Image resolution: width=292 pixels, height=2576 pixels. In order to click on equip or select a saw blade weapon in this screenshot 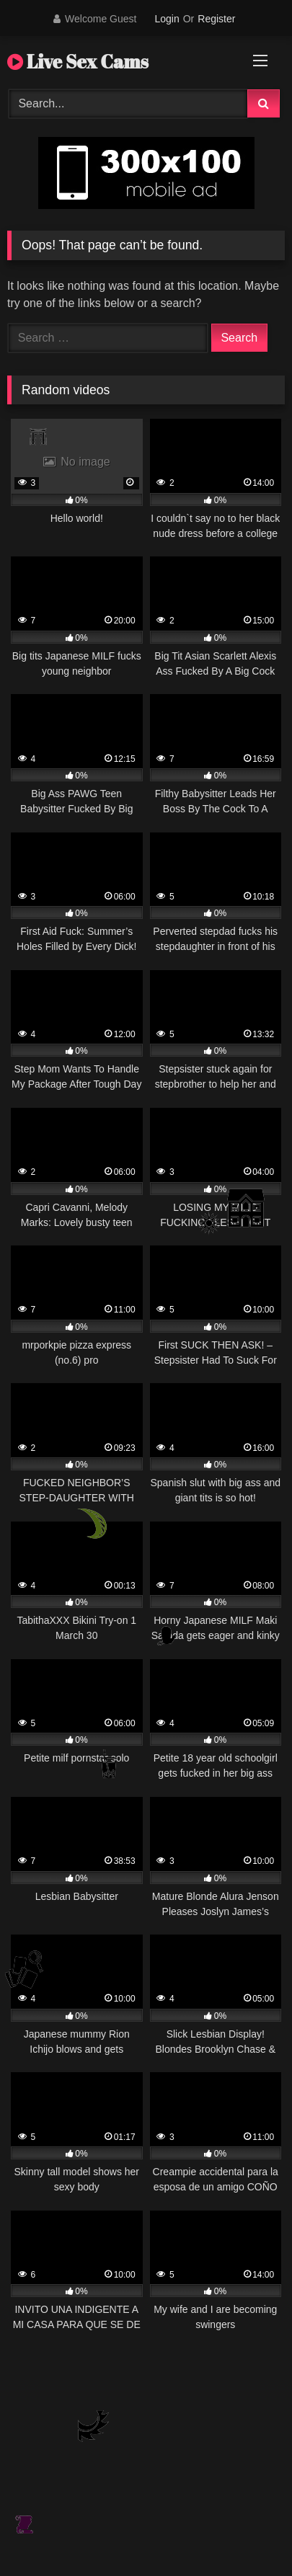, I will do `click(94, 2426)`.